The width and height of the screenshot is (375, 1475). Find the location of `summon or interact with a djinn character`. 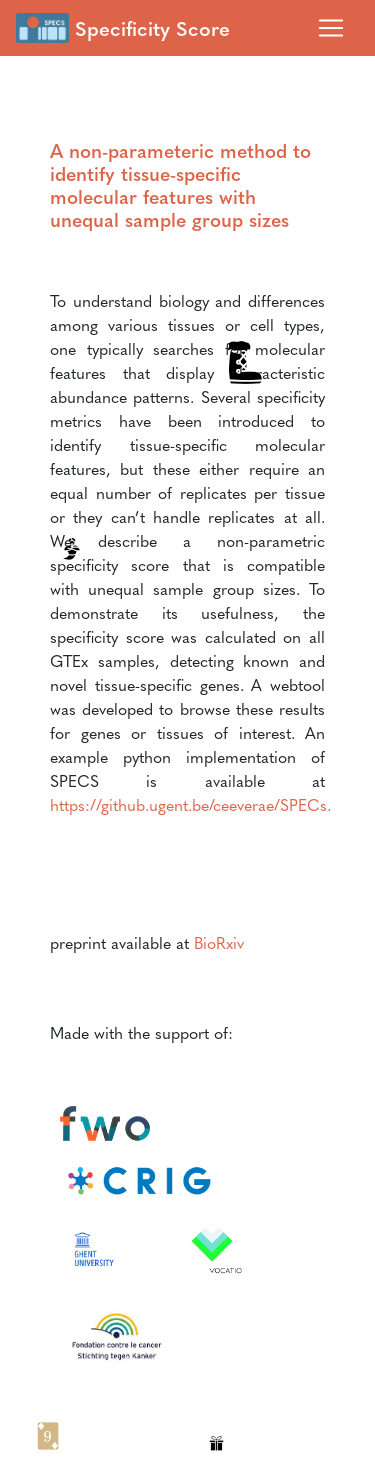

summon or interact with a djinn character is located at coordinates (72, 549).